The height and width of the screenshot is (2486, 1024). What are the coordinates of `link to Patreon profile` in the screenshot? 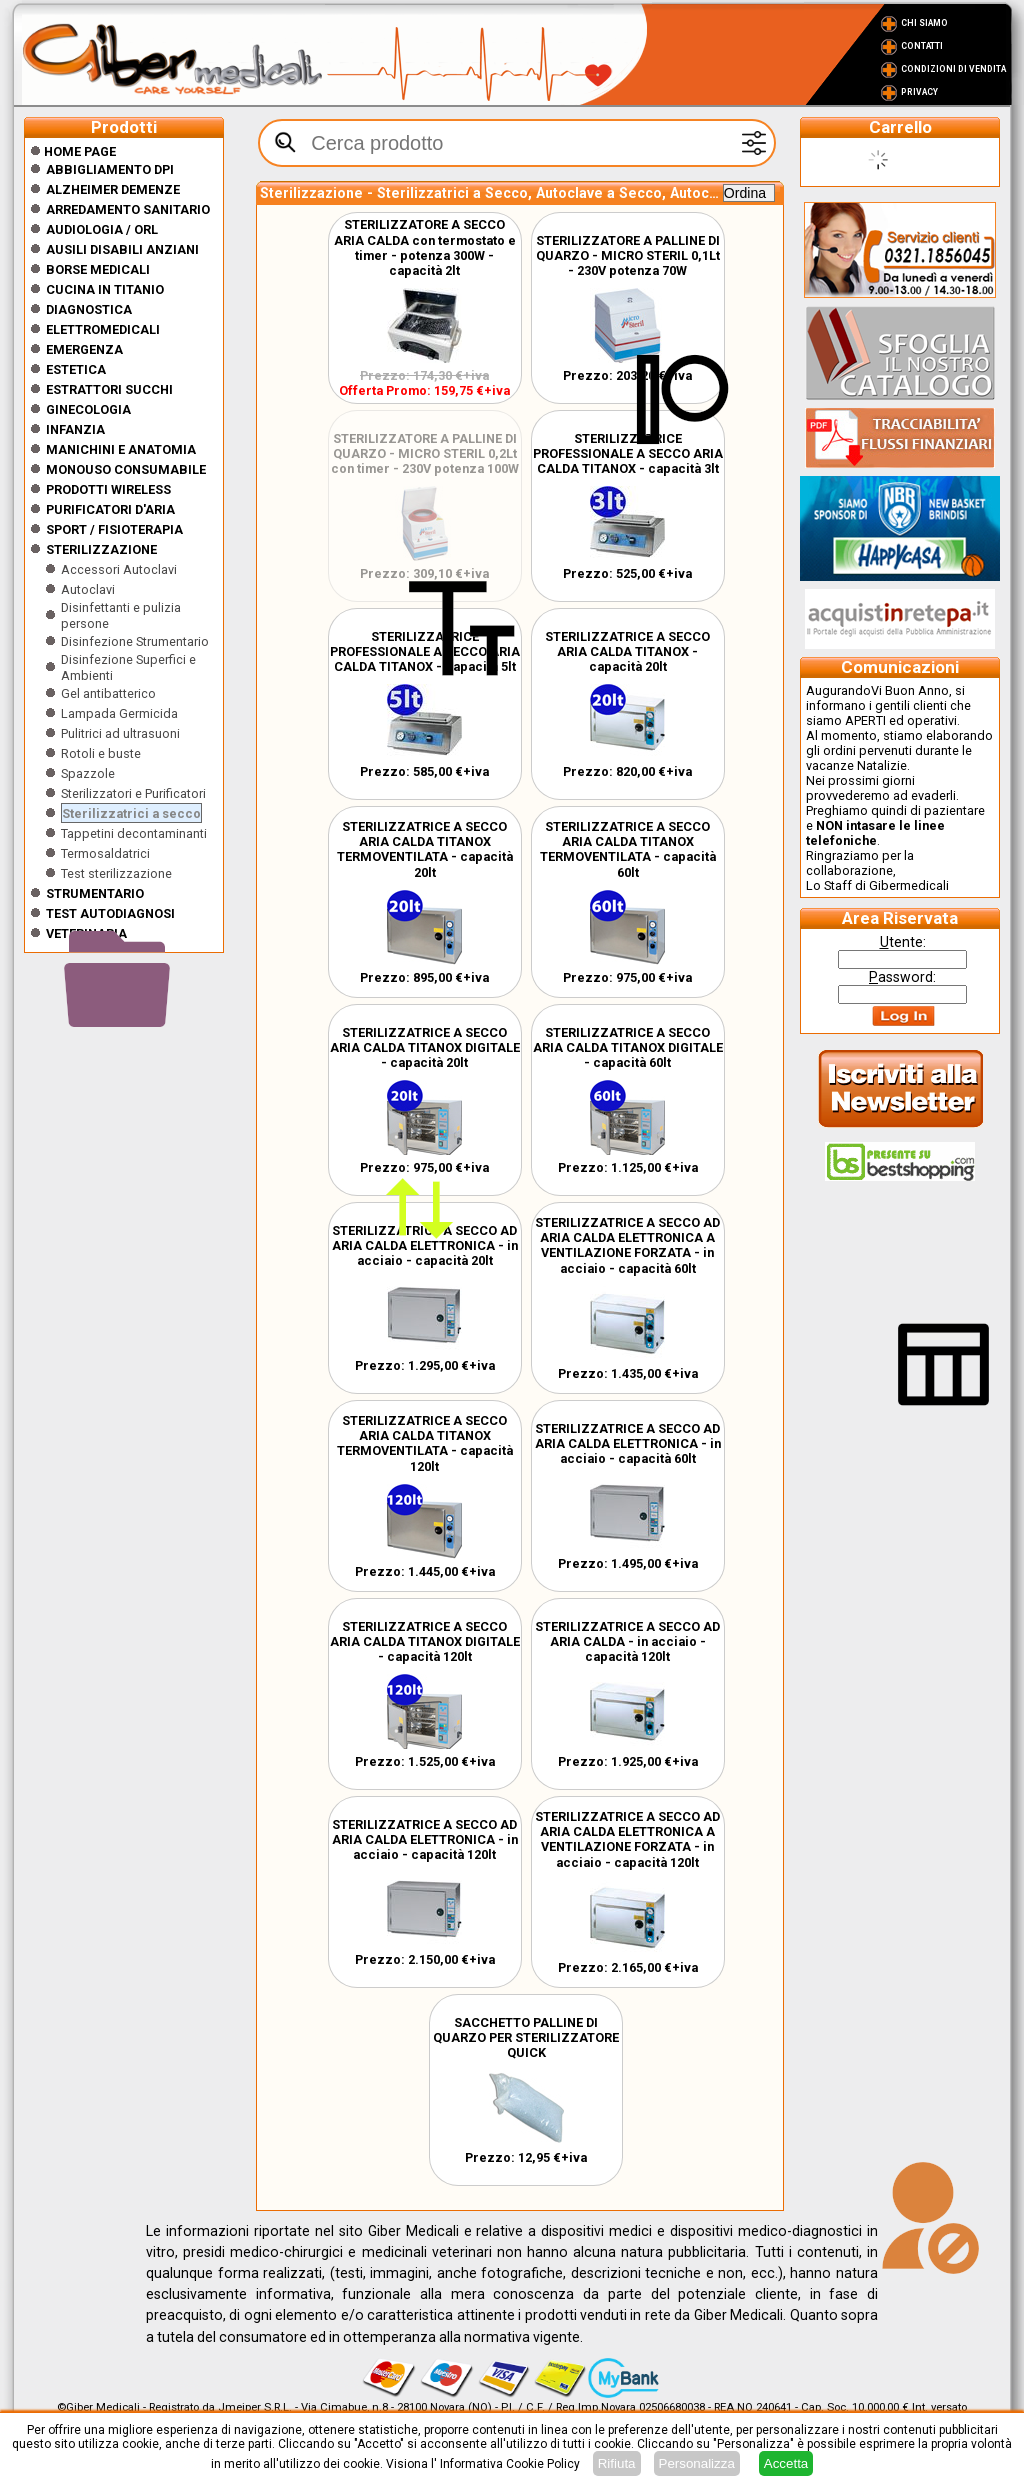 It's located at (681, 399).